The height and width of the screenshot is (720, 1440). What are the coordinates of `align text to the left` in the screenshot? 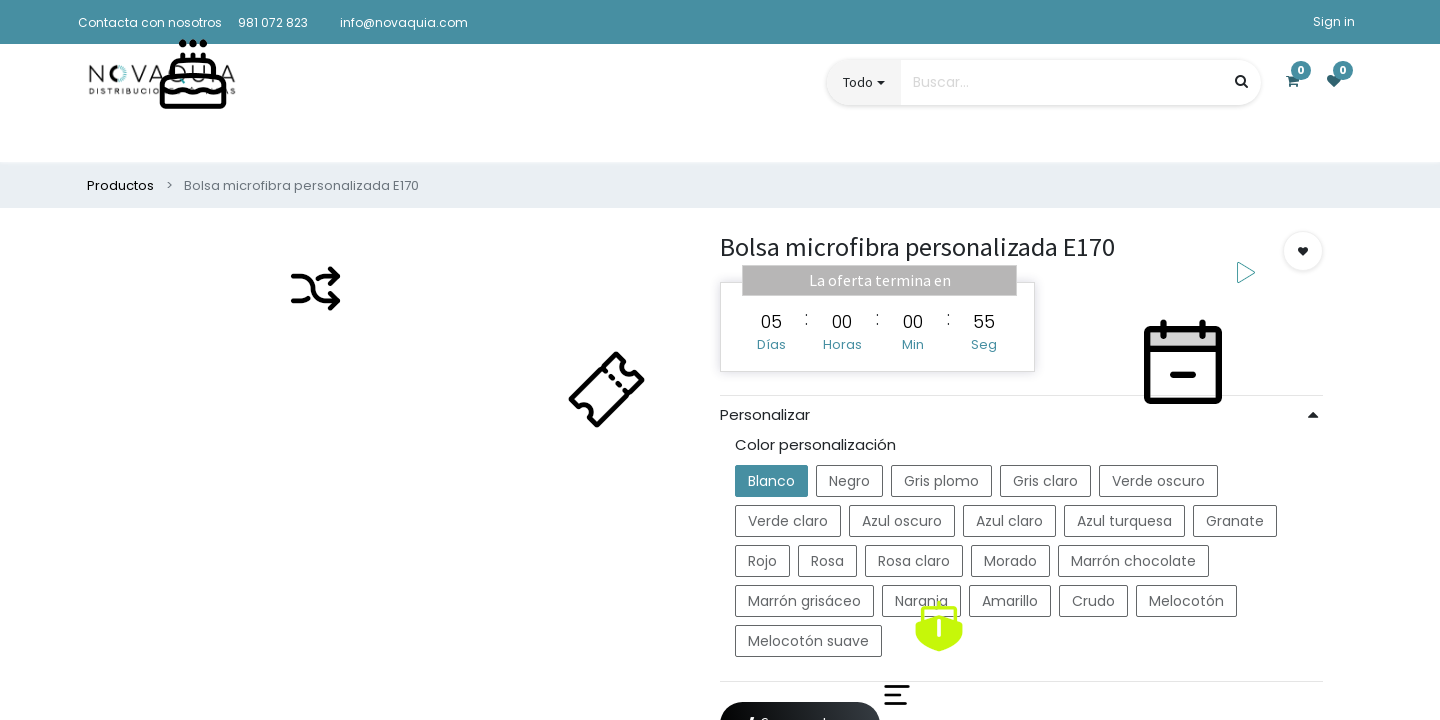 It's located at (897, 695).